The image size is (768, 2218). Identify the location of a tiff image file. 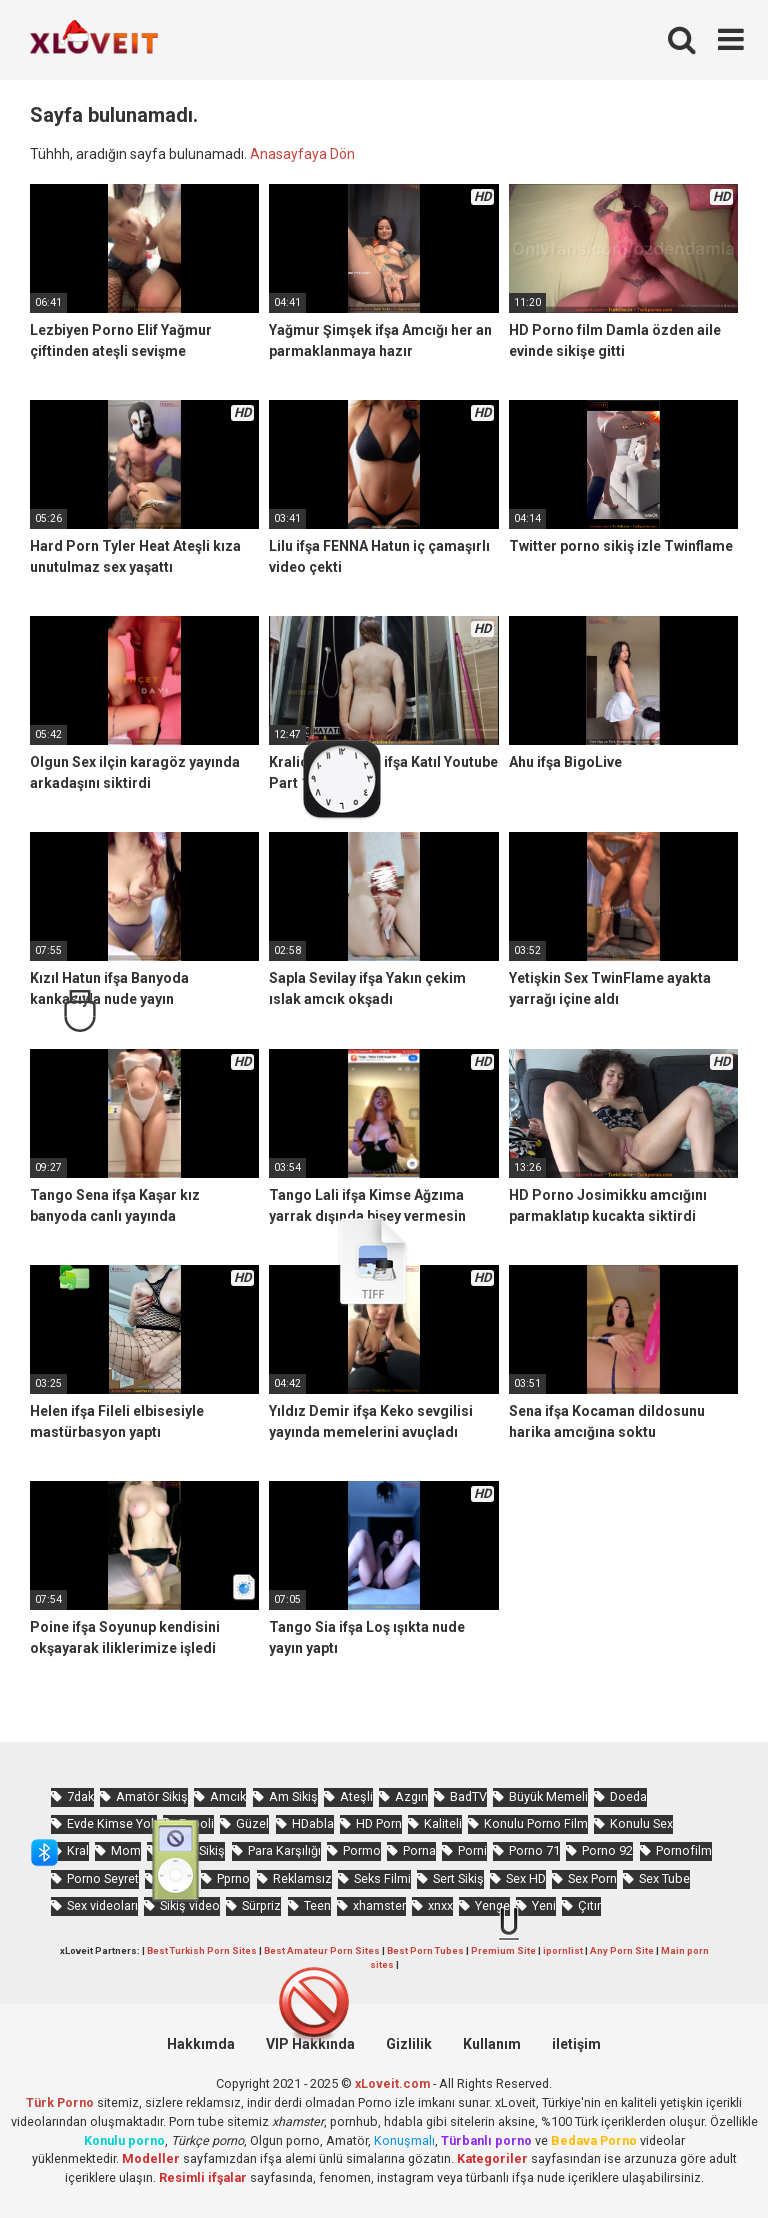
(373, 1263).